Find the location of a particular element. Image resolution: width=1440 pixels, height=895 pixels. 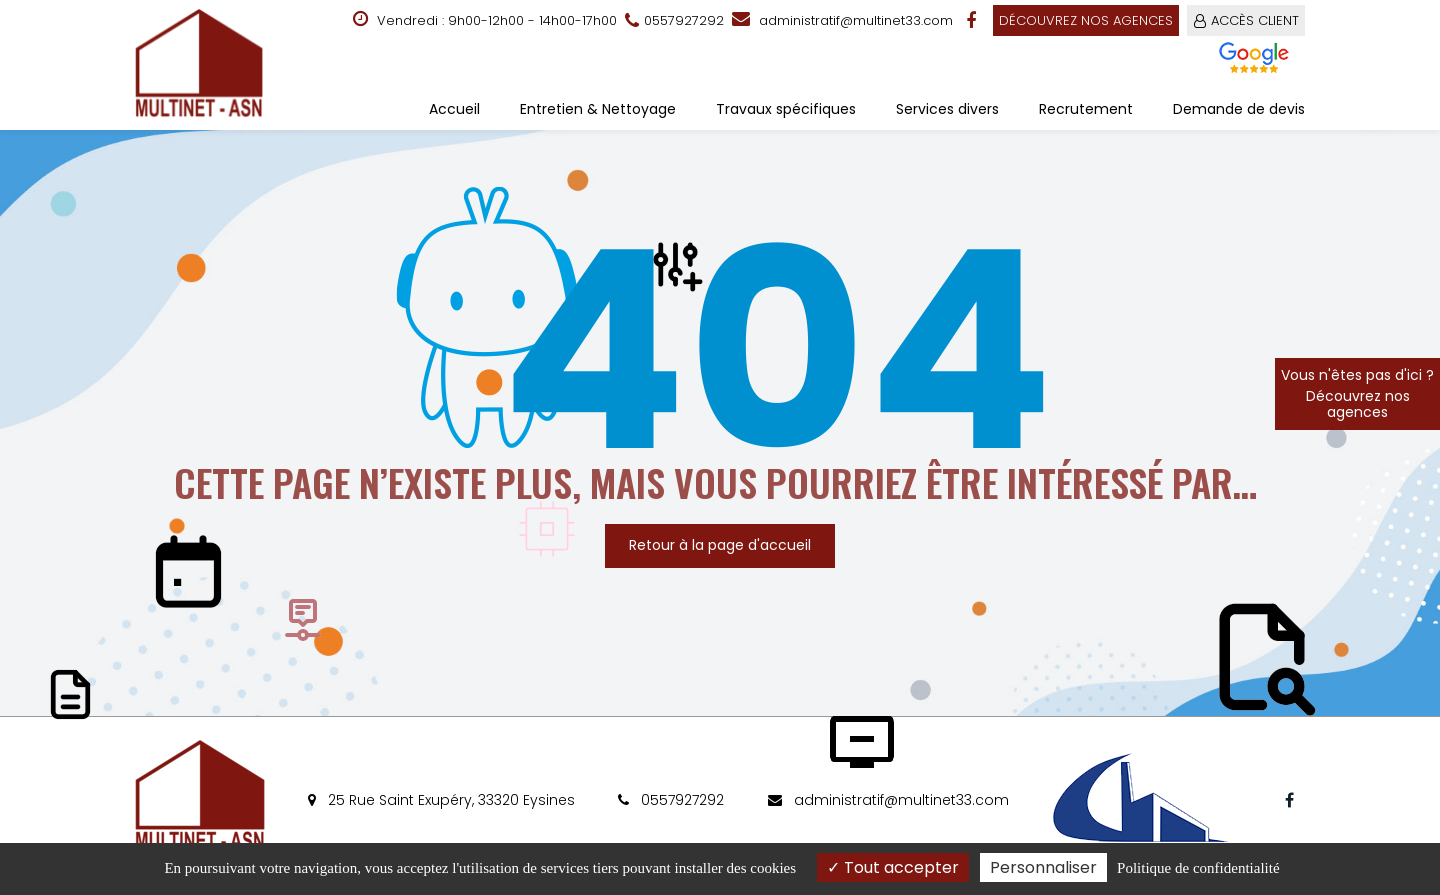

add a new filter or setting option is located at coordinates (675, 264).